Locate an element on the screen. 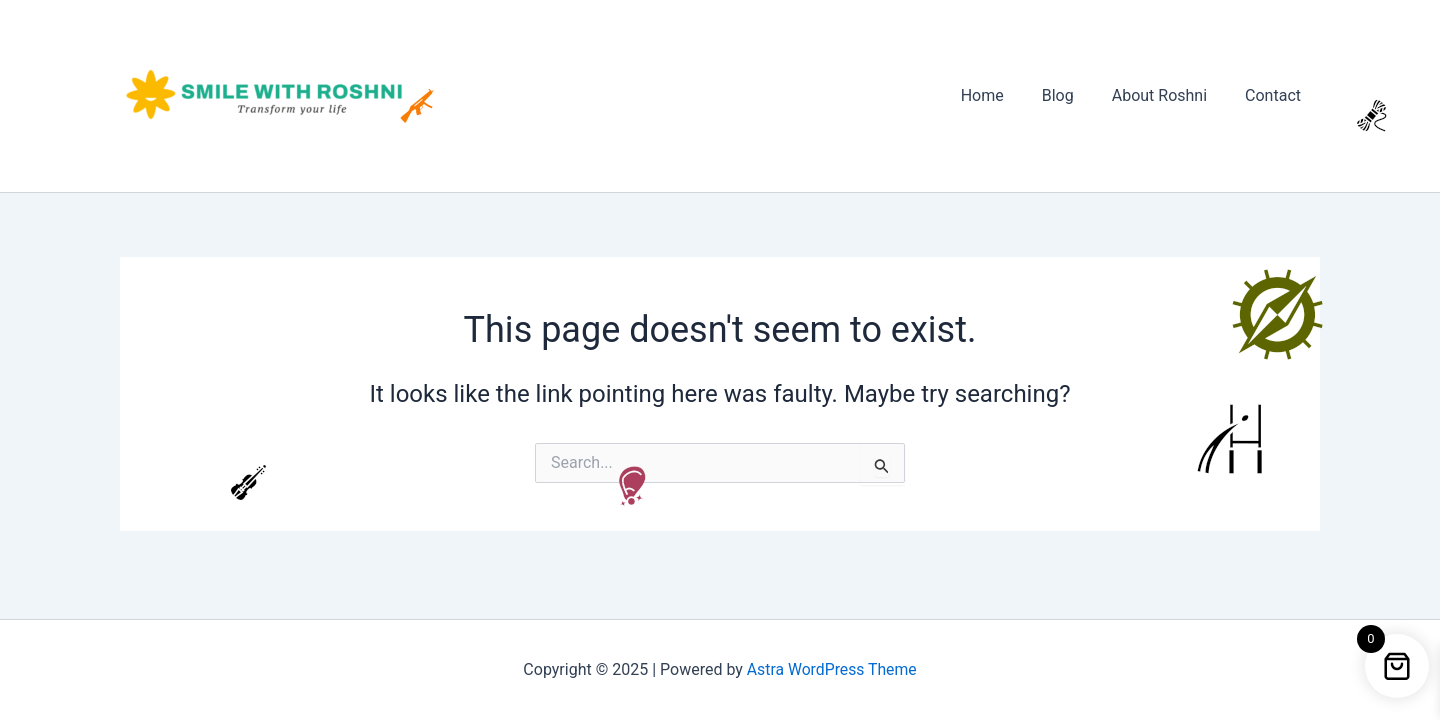 The image size is (1440, 720). indicates a successful rugby conversion kick is located at coordinates (1231, 439).